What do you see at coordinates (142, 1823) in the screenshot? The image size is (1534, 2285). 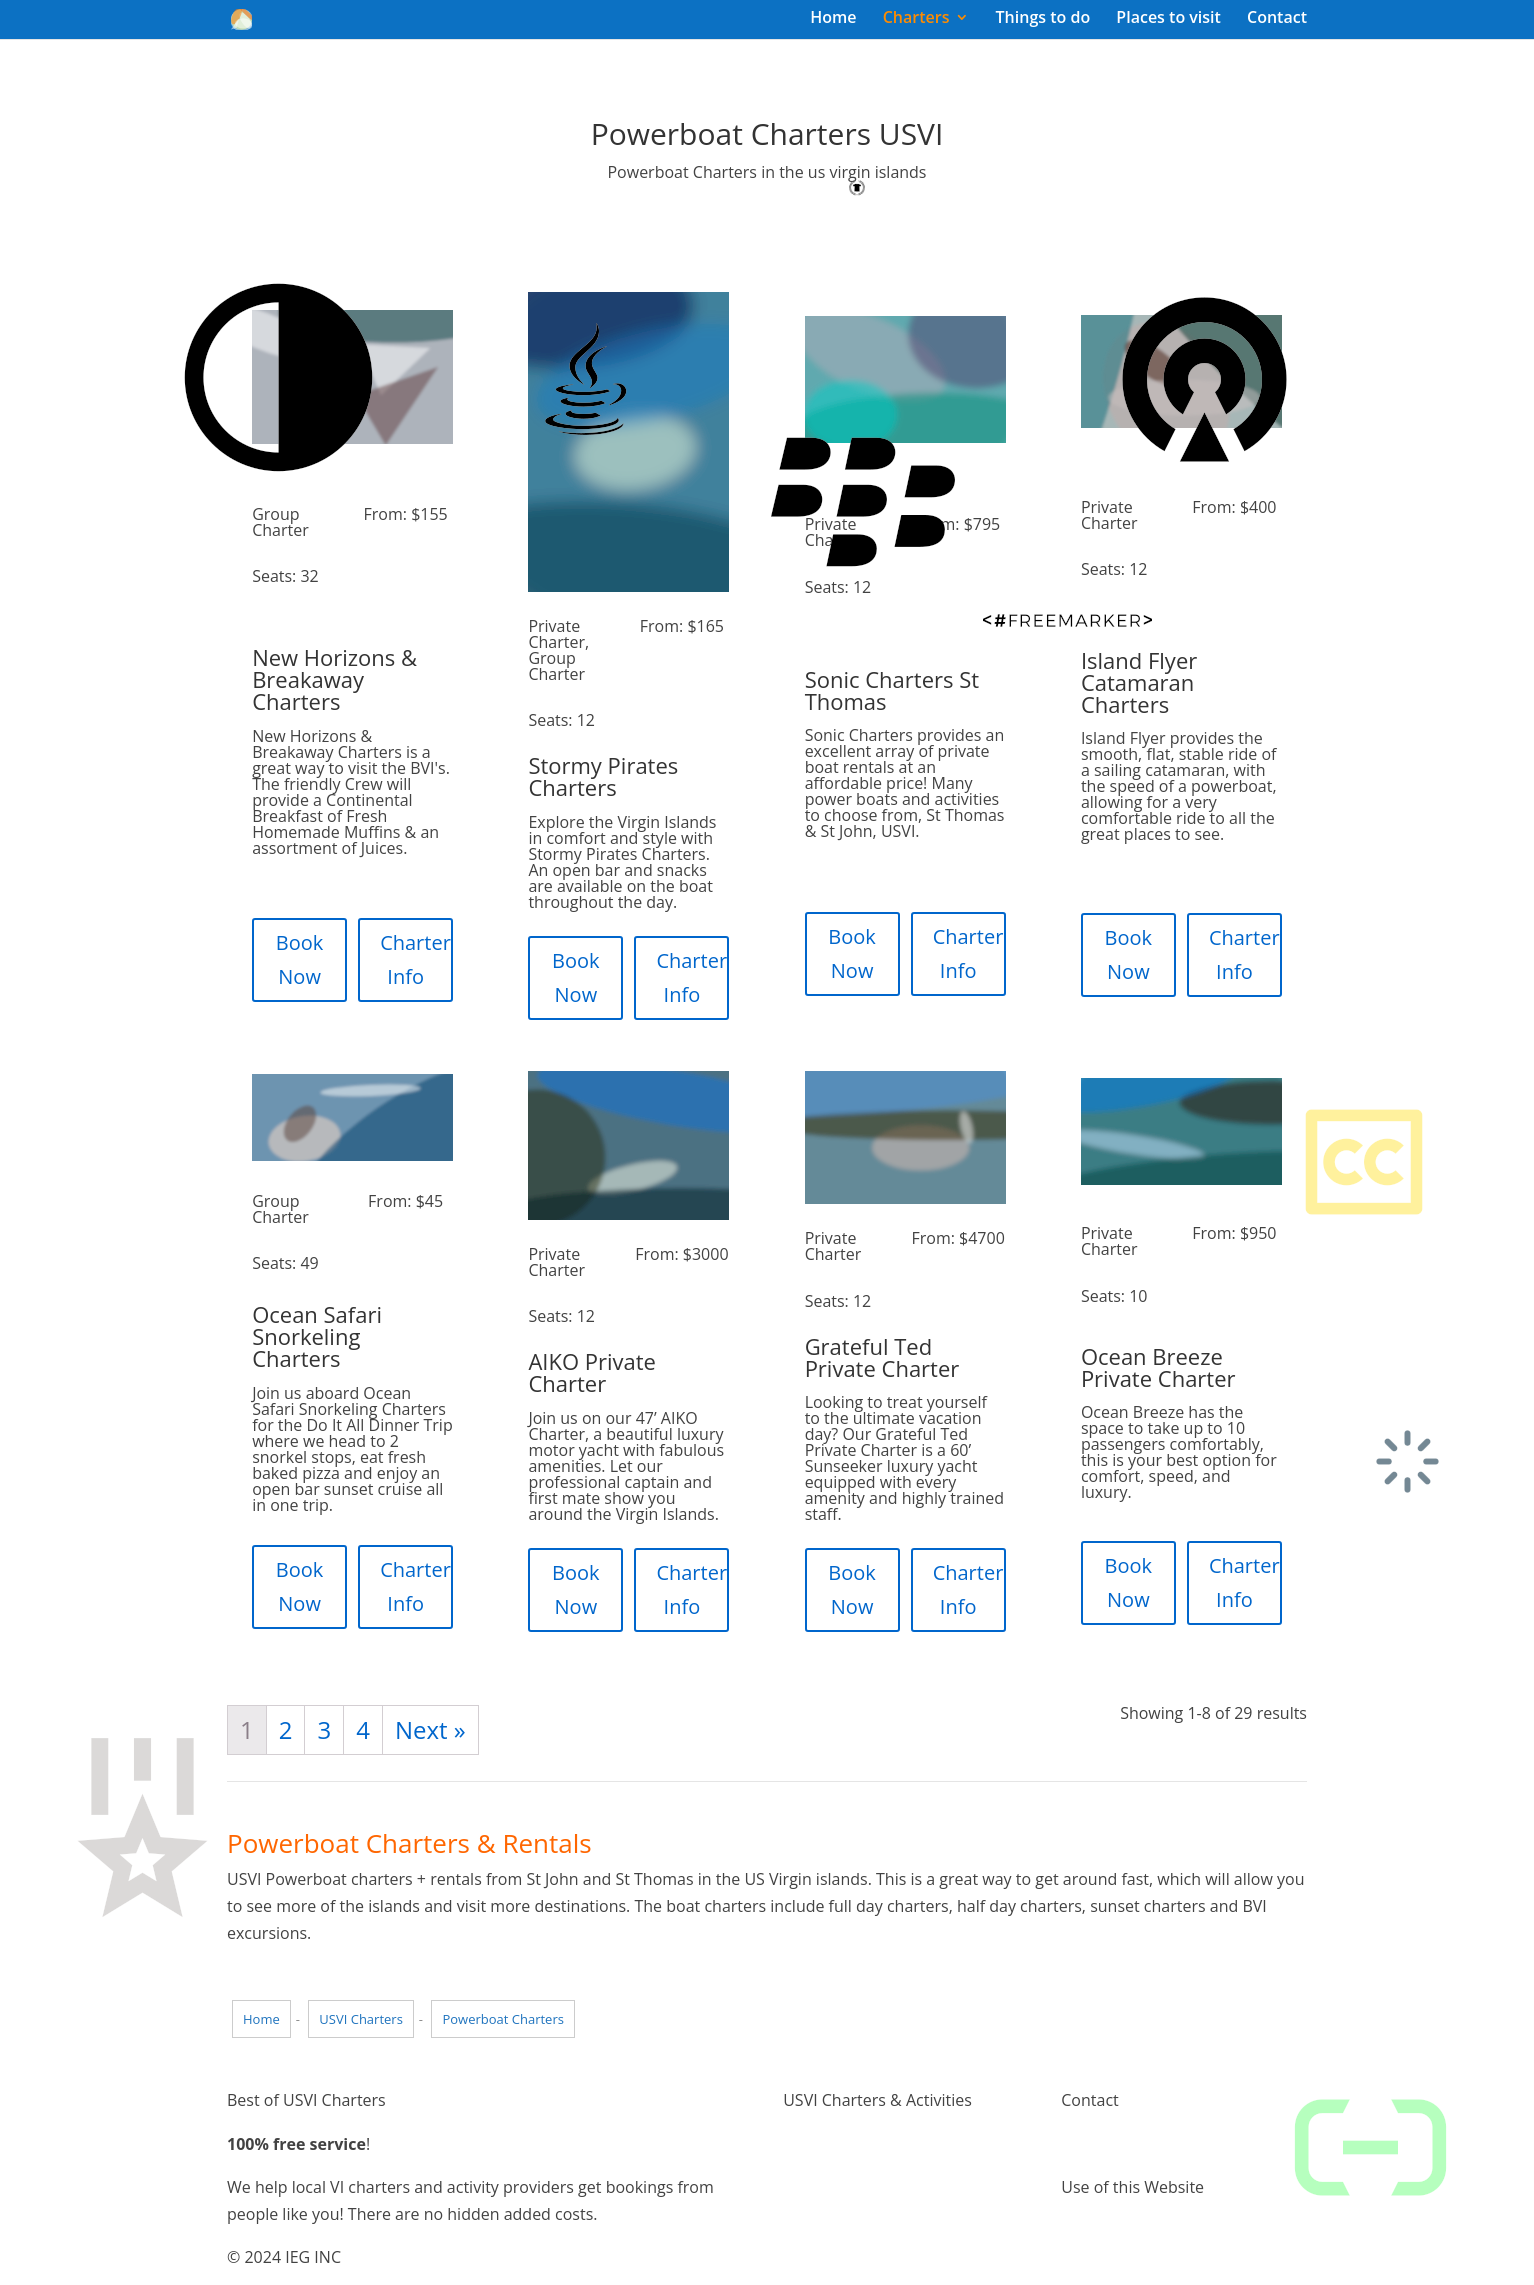 I see `view achievements or awards` at bounding box center [142, 1823].